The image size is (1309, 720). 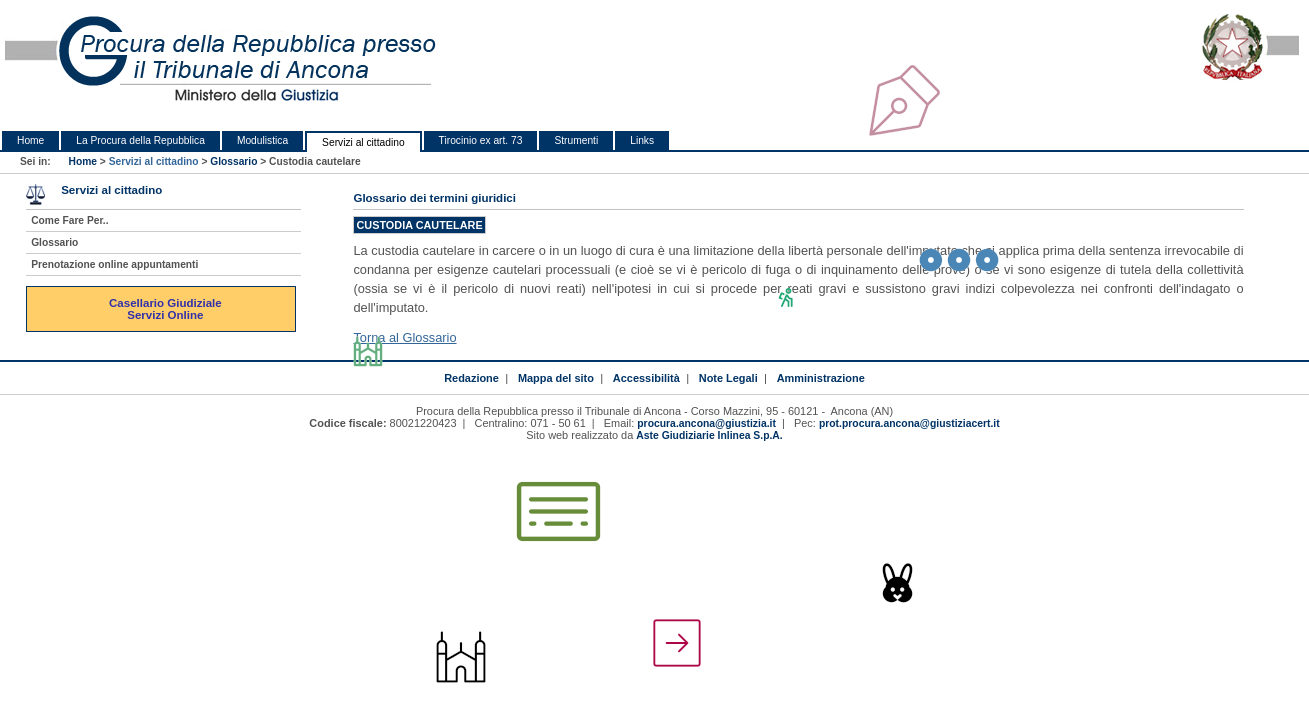 What do you see at coordinates (368, 352) in the screenshot?
I see `locate nearby synagogues on a map` at bounding box center [368, 352].